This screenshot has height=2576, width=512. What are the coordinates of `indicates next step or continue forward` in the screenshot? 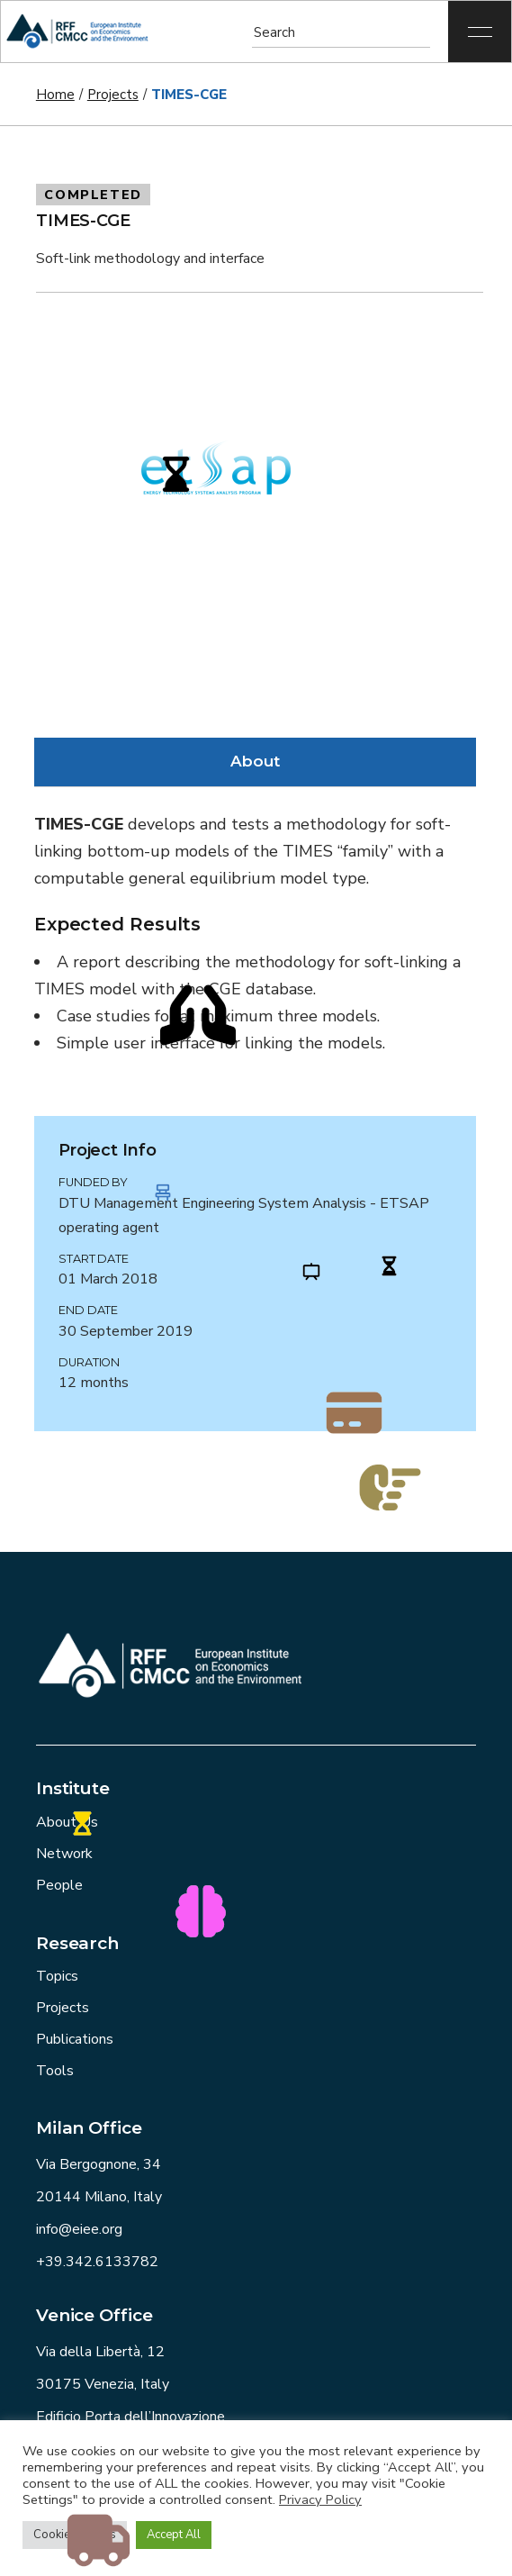 It's located at (390, 1487).